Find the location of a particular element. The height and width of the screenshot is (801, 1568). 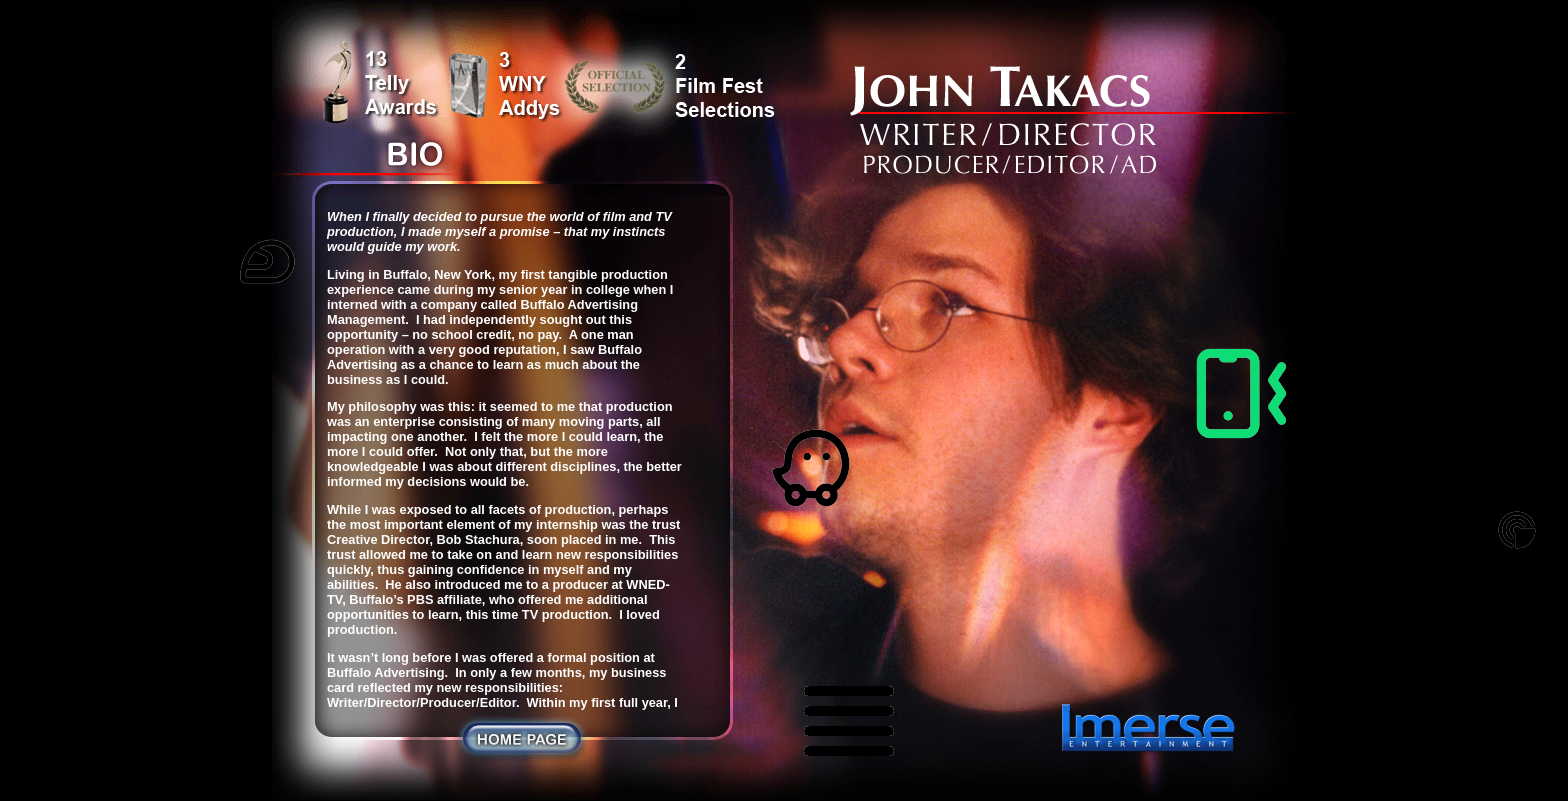

scan for nearby devices or networks is located at coordinates (1517, 530).